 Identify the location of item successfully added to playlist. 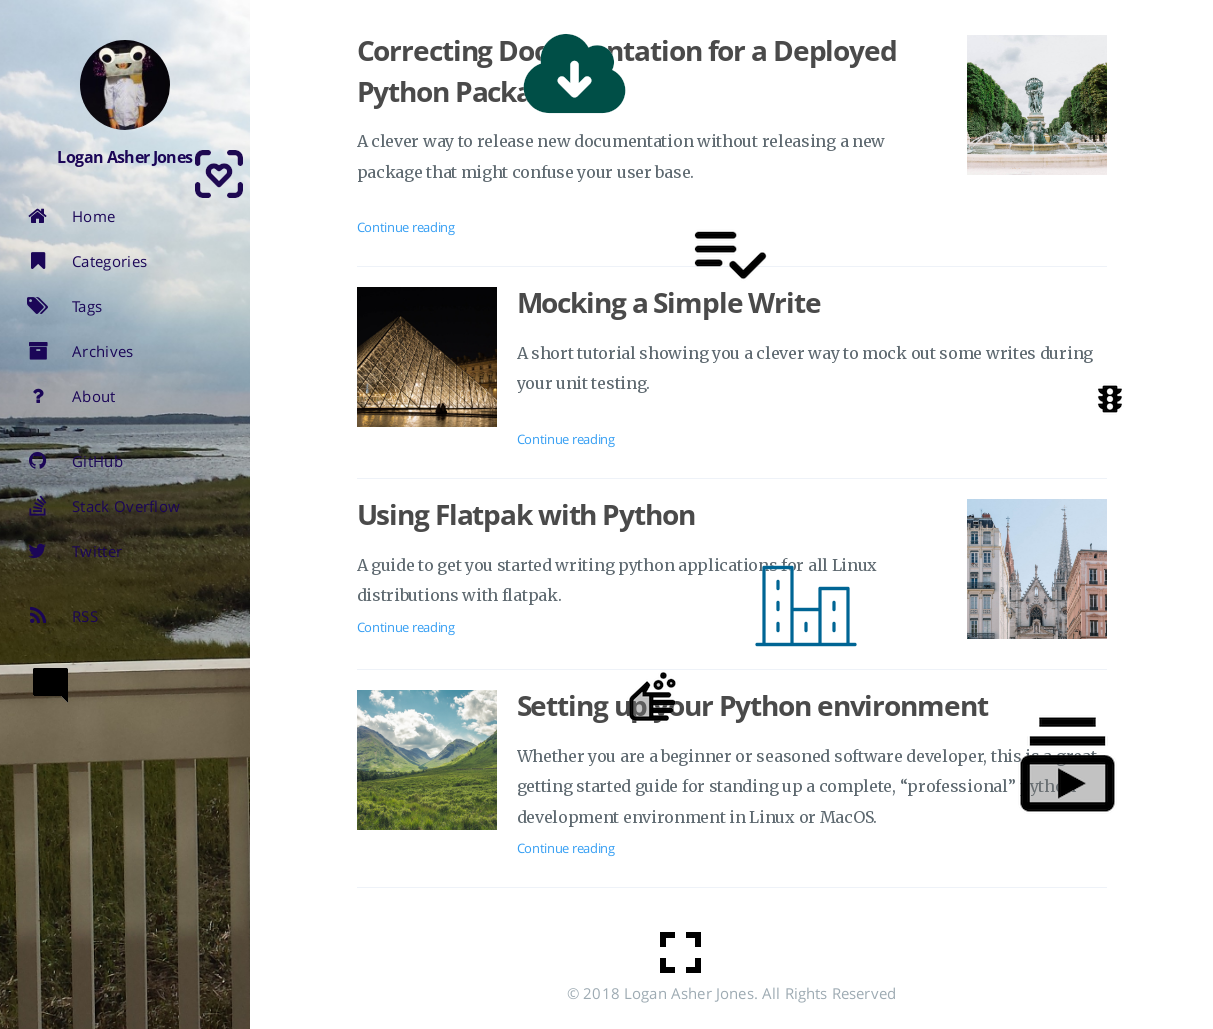
(729, 252).